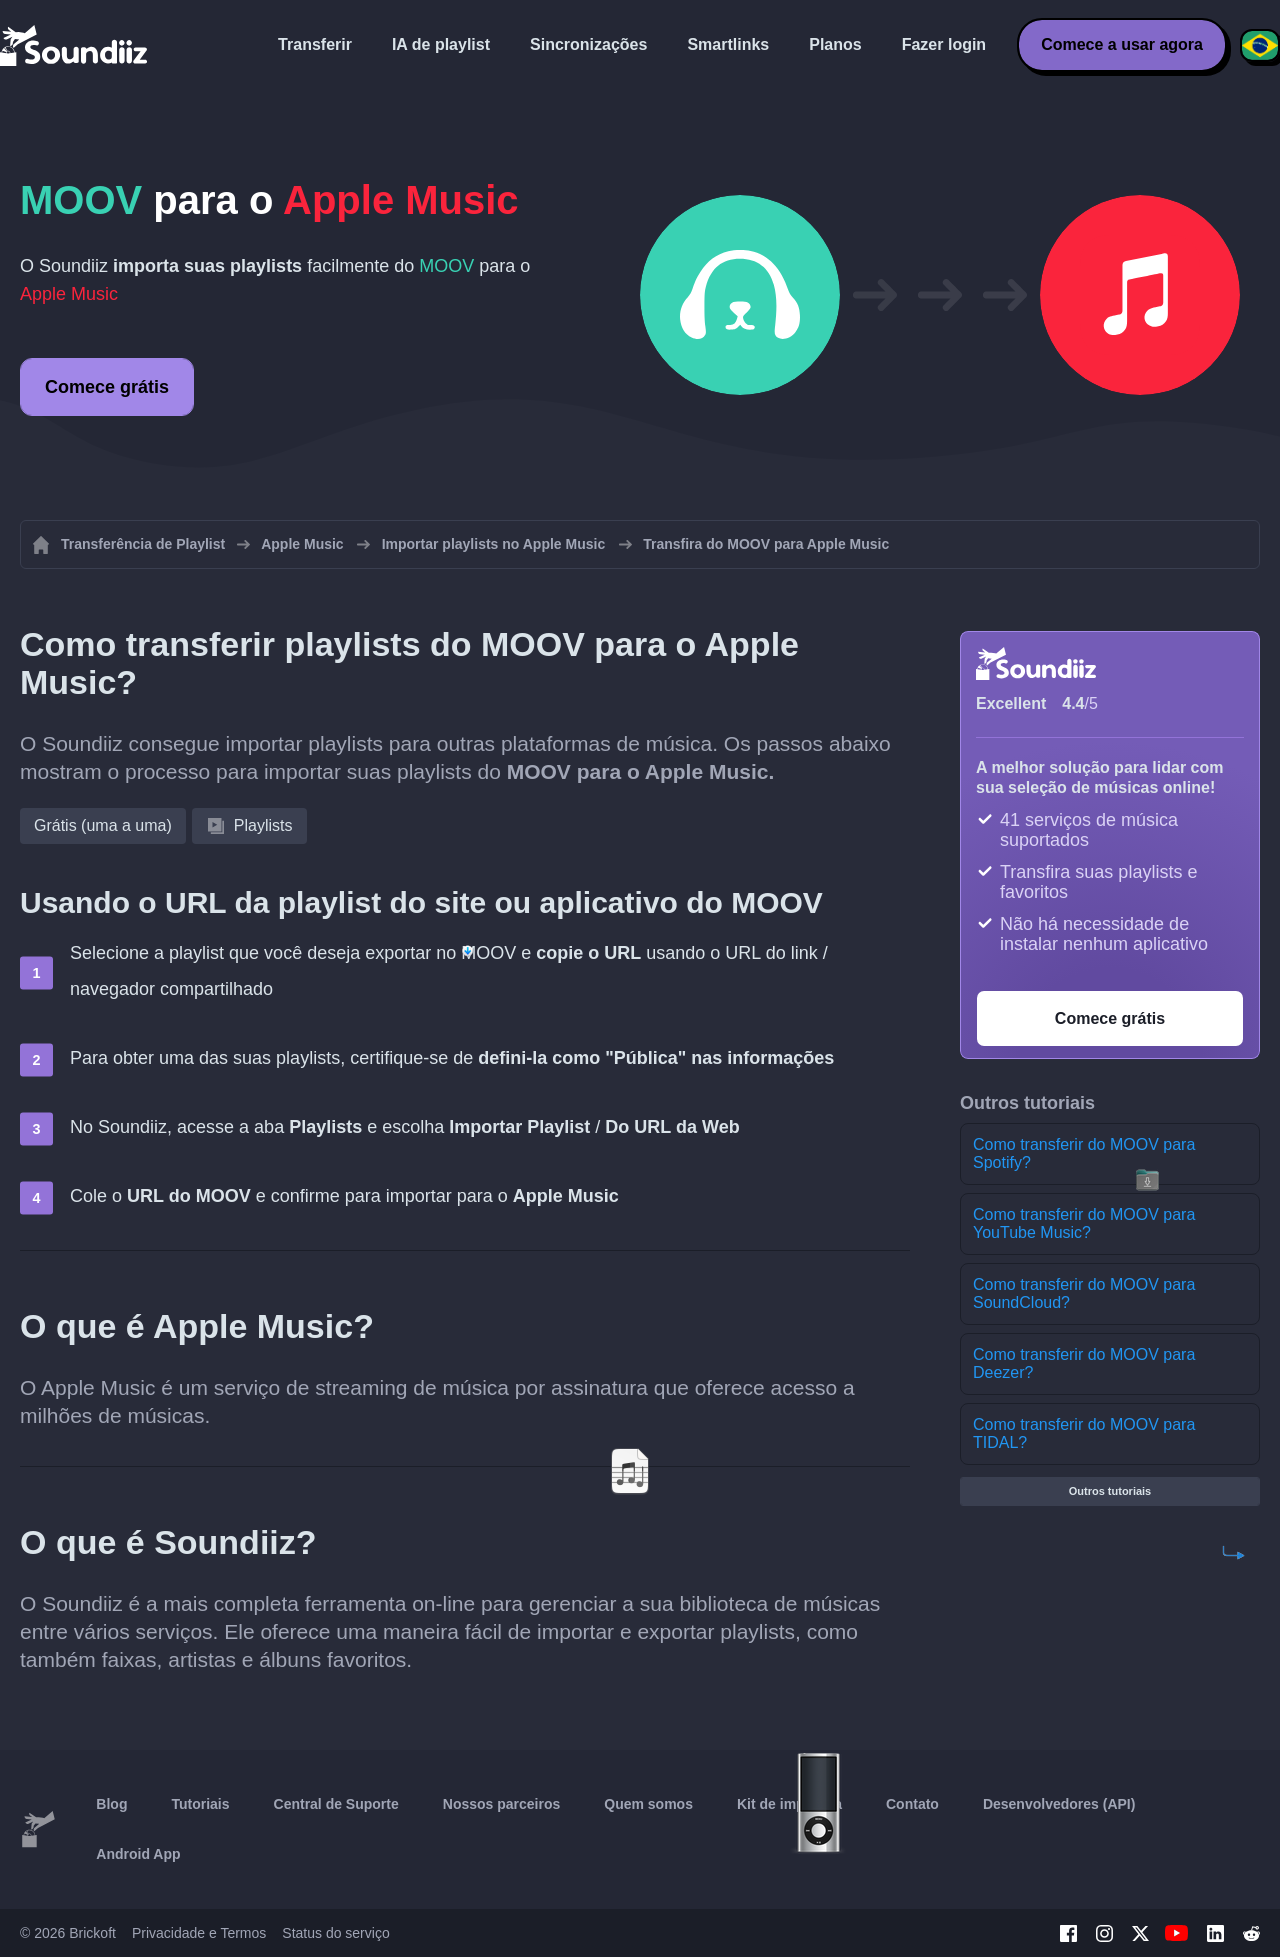 This screenshot has width=1280, height=1957. Describe the element at coordinates (447, 935) in the screenshot. I see `drop files here to add to folder` at that location.